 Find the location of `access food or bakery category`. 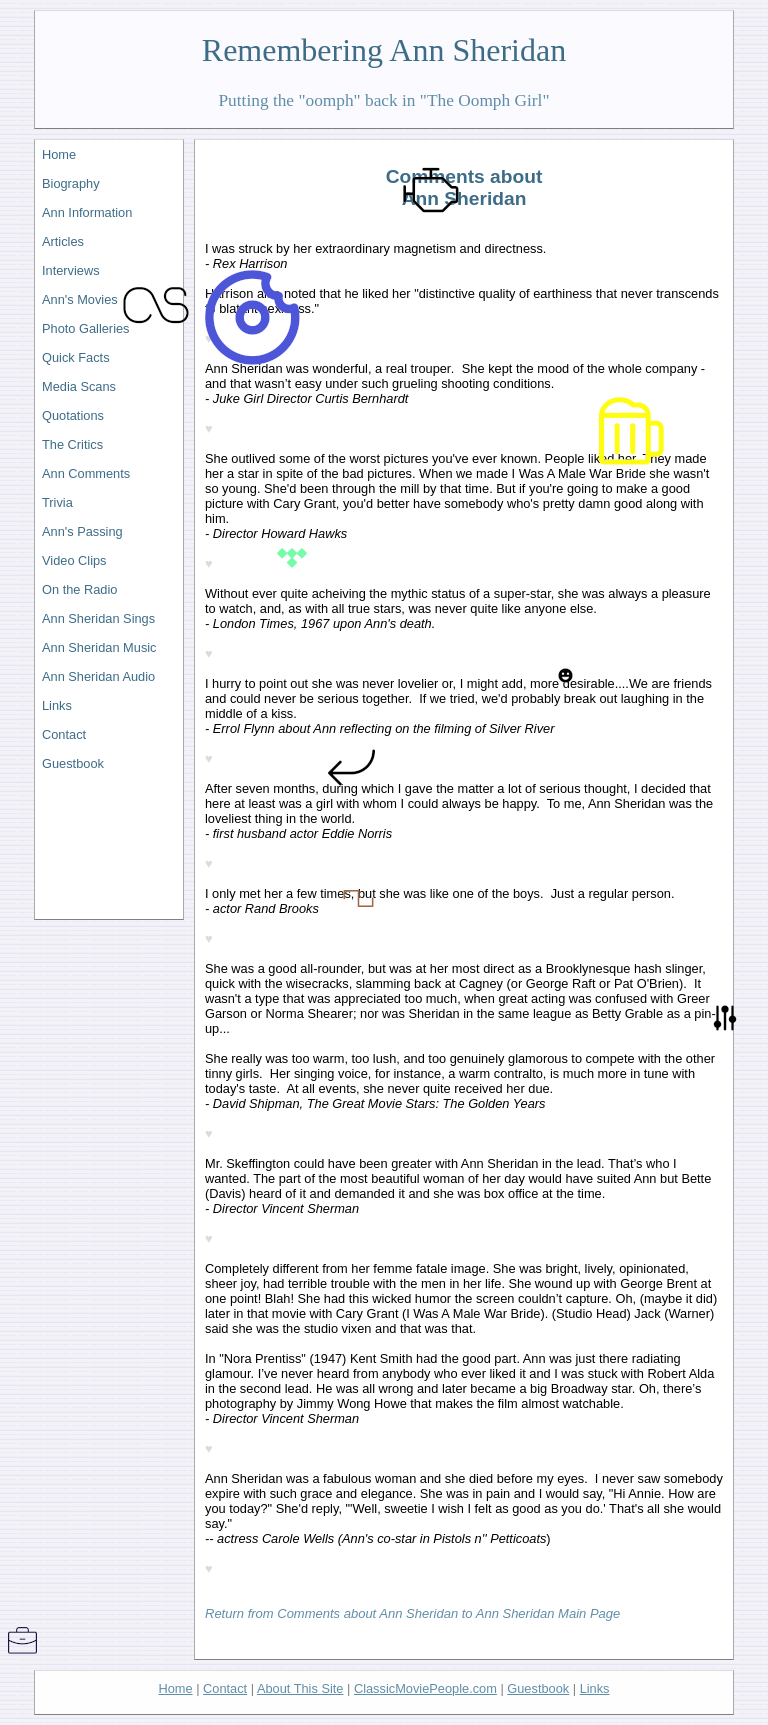

access food or bakery category is located at coordinates (252, 317).